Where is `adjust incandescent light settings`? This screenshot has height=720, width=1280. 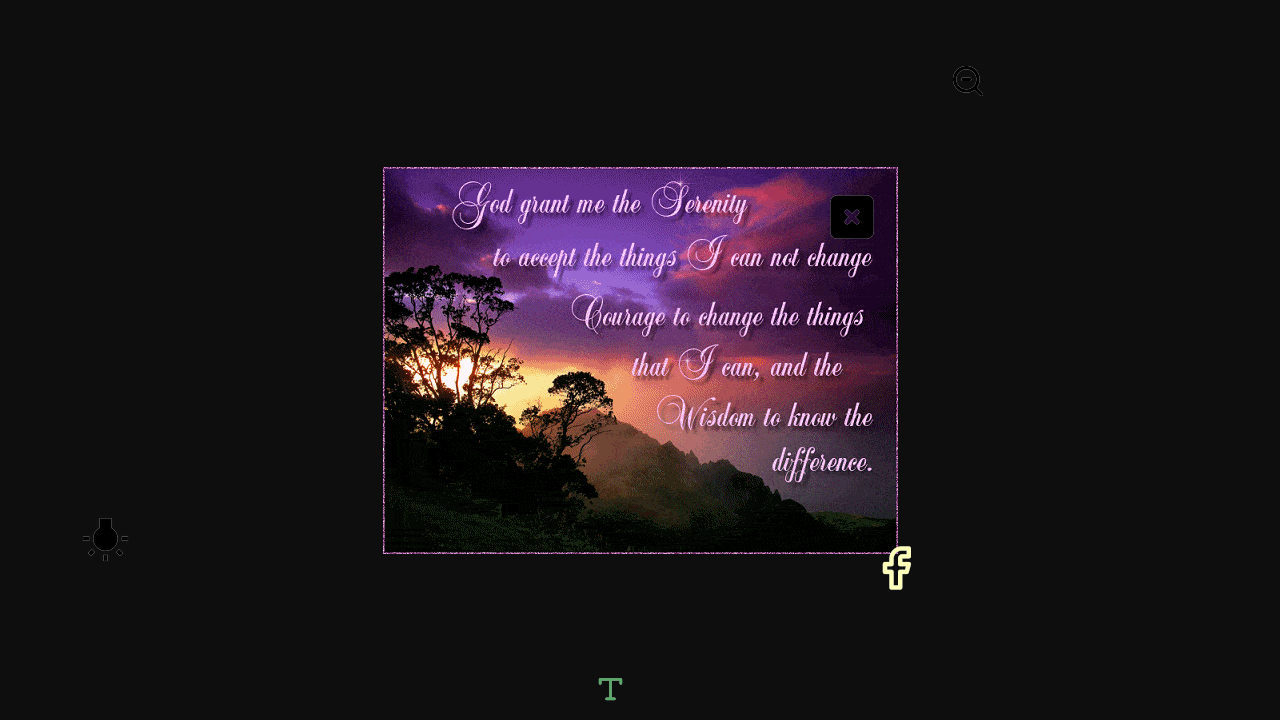 adjust incandescent light settings is located at coordinates (105, 538).